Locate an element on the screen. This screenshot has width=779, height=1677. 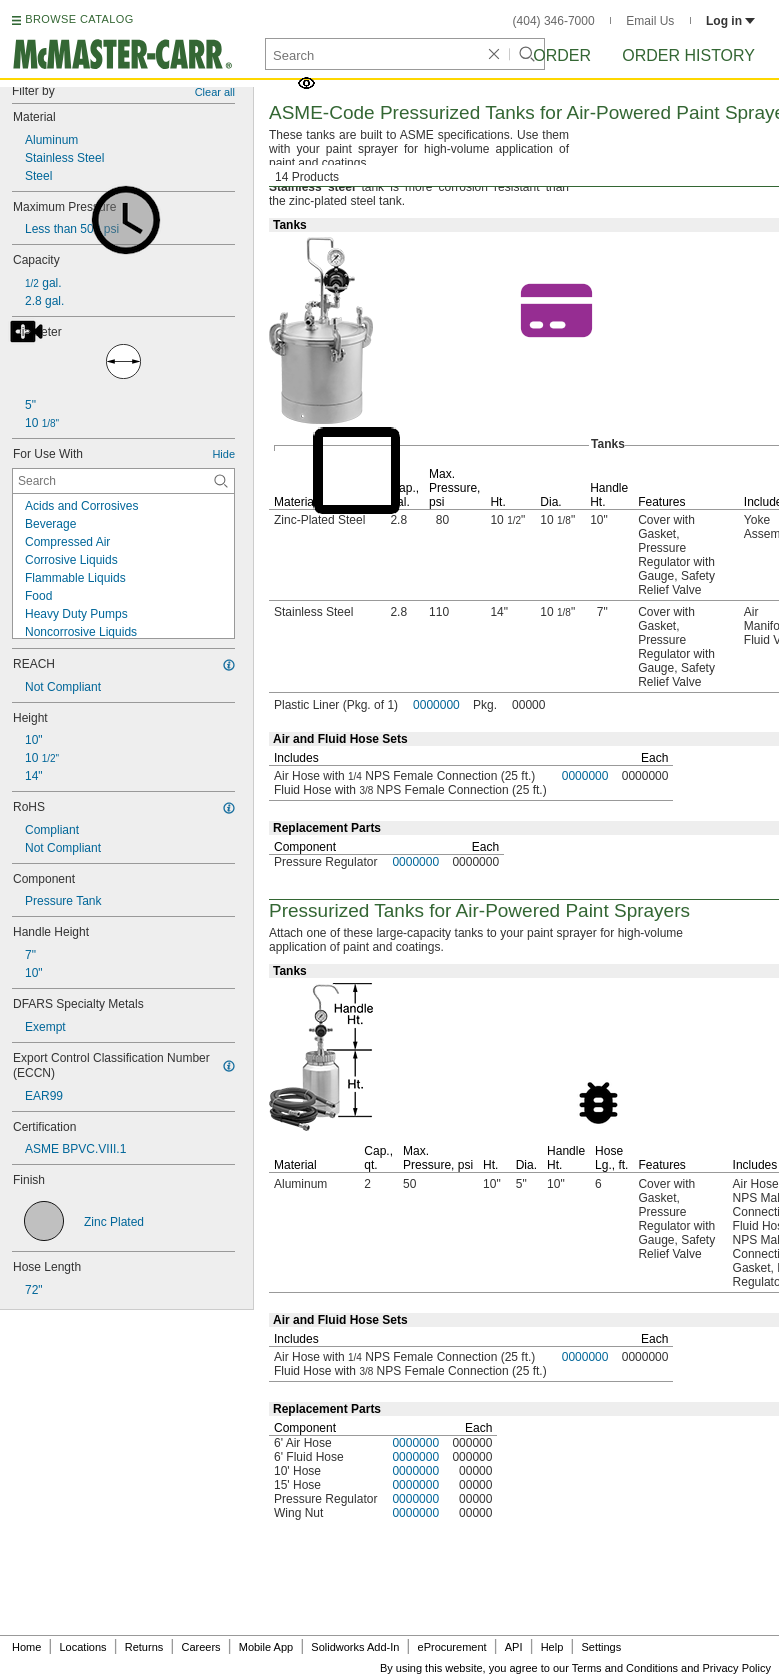
crop image to square dimensions is located at coordinates (357, 471).